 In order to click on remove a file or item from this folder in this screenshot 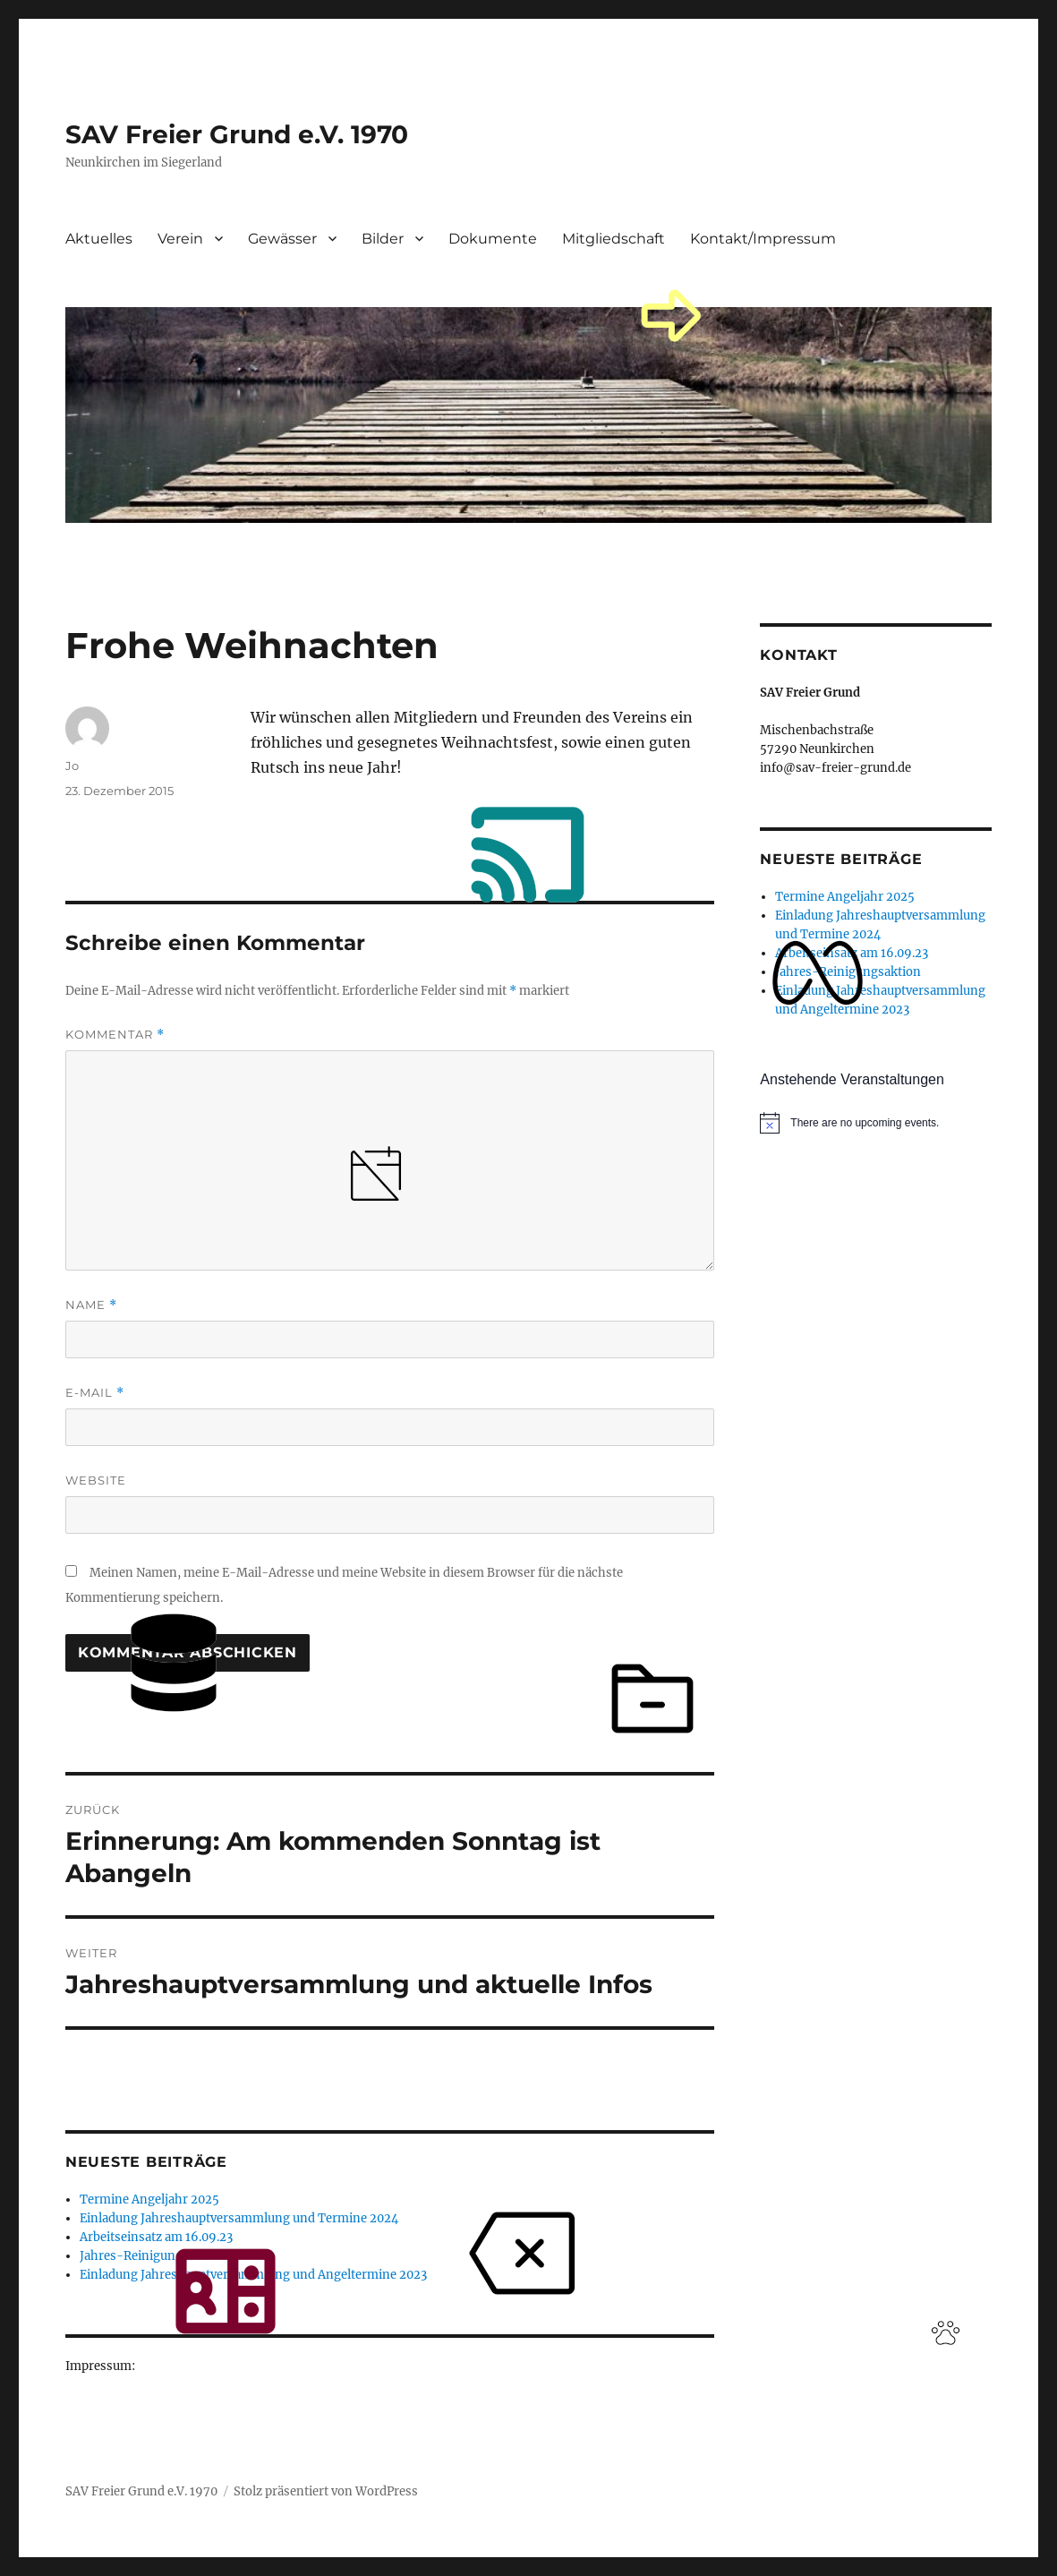, I will do `click(652, 1699)`.